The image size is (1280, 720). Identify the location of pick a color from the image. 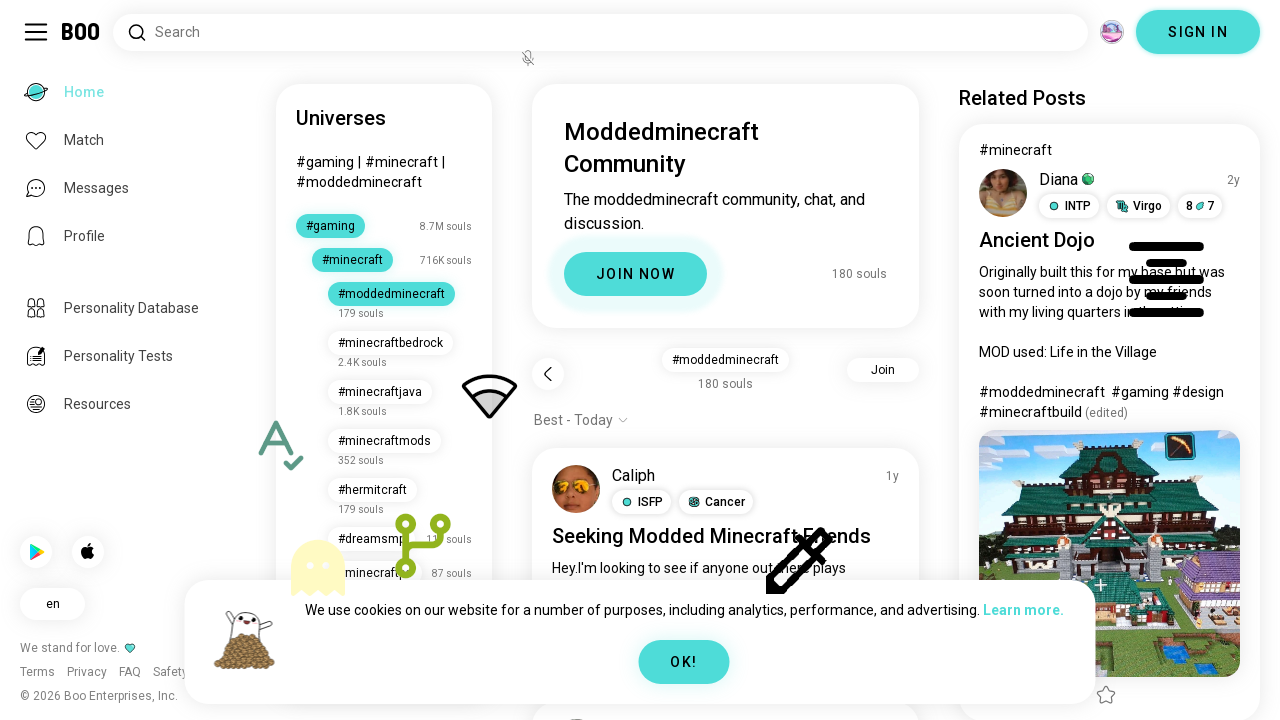
(799, 560).